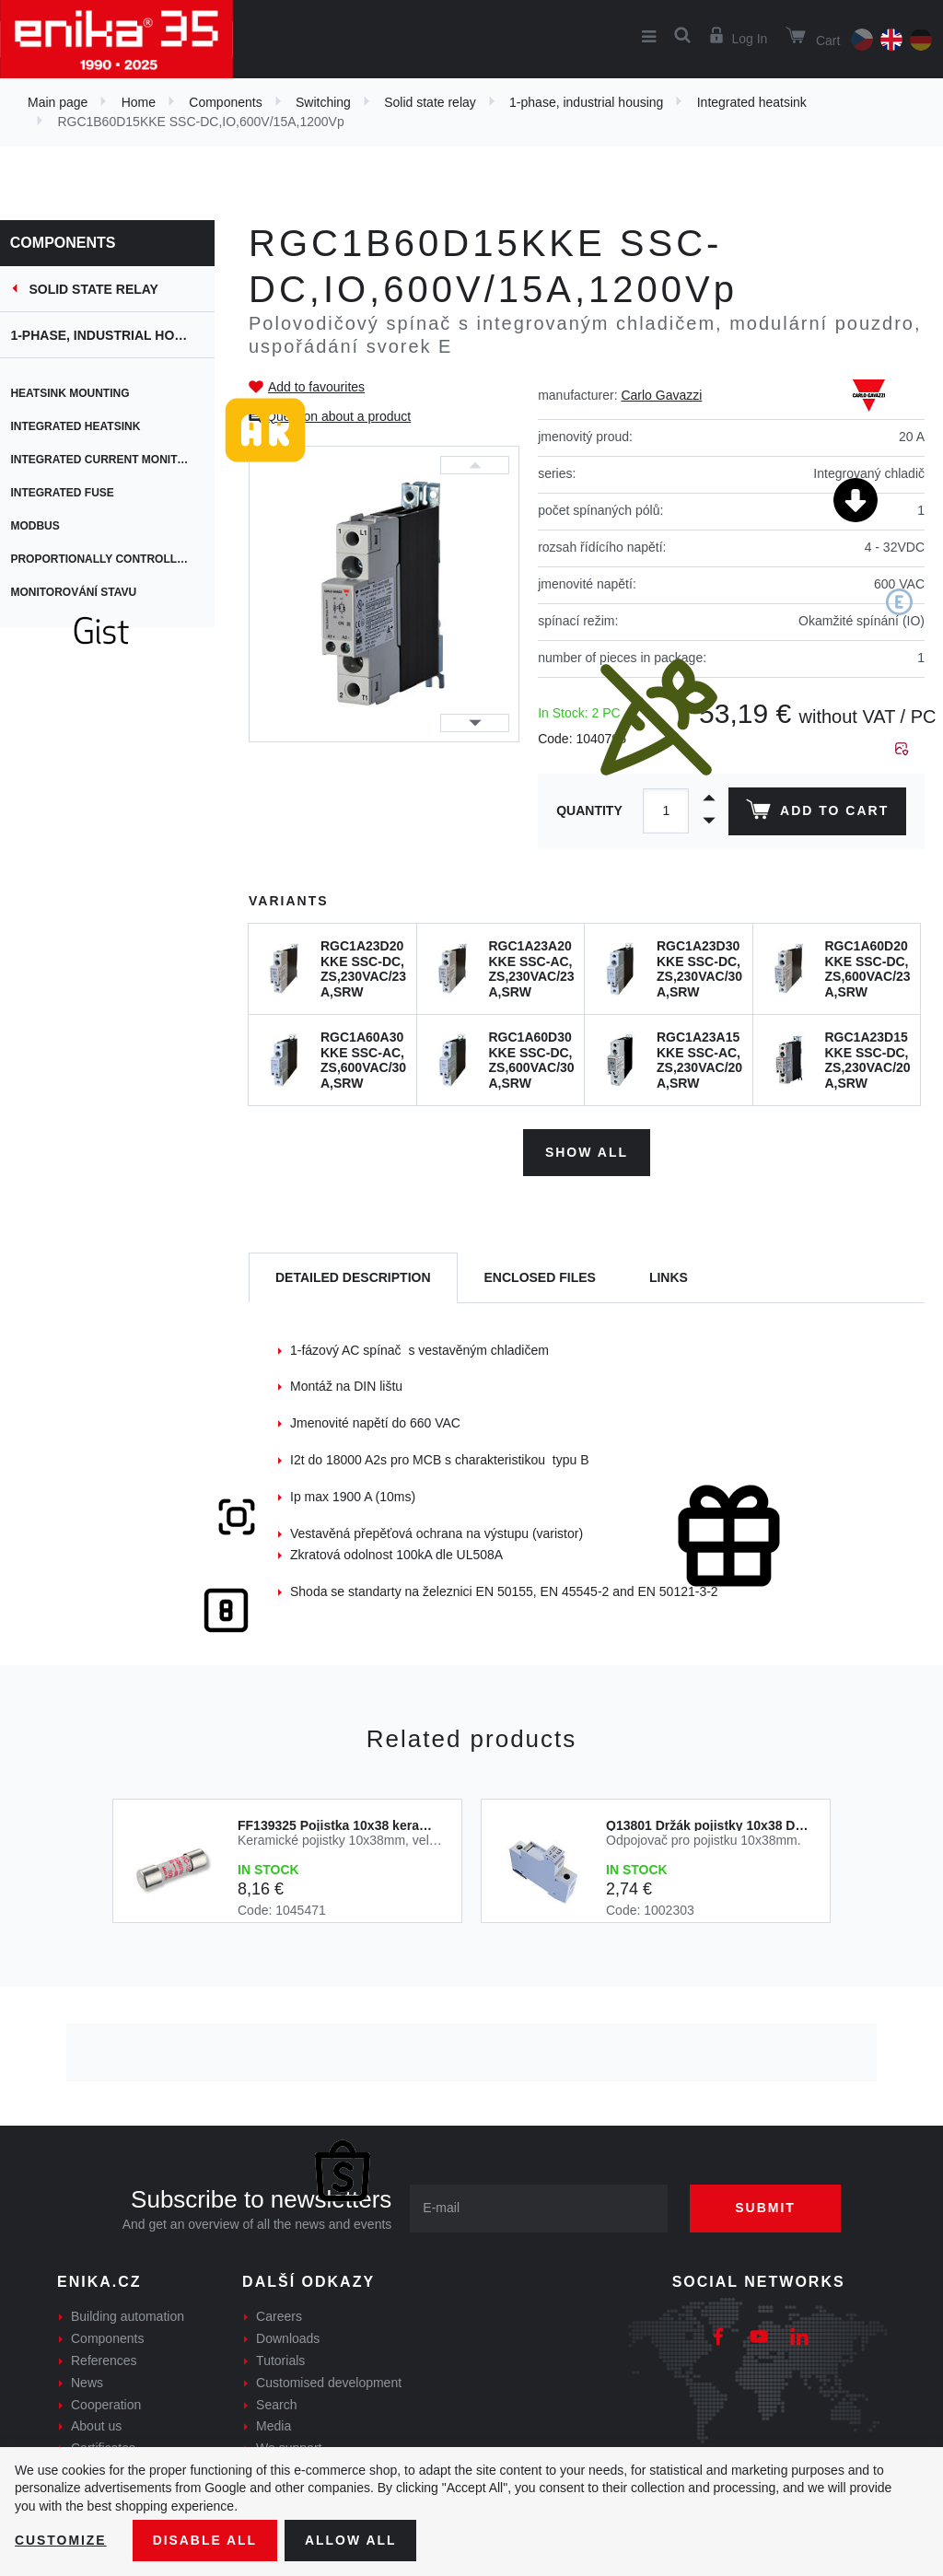  What do you see at coordinates (901, 748) in the screenshot?
I see `protected photo or image` at bounding box center [901, 748].